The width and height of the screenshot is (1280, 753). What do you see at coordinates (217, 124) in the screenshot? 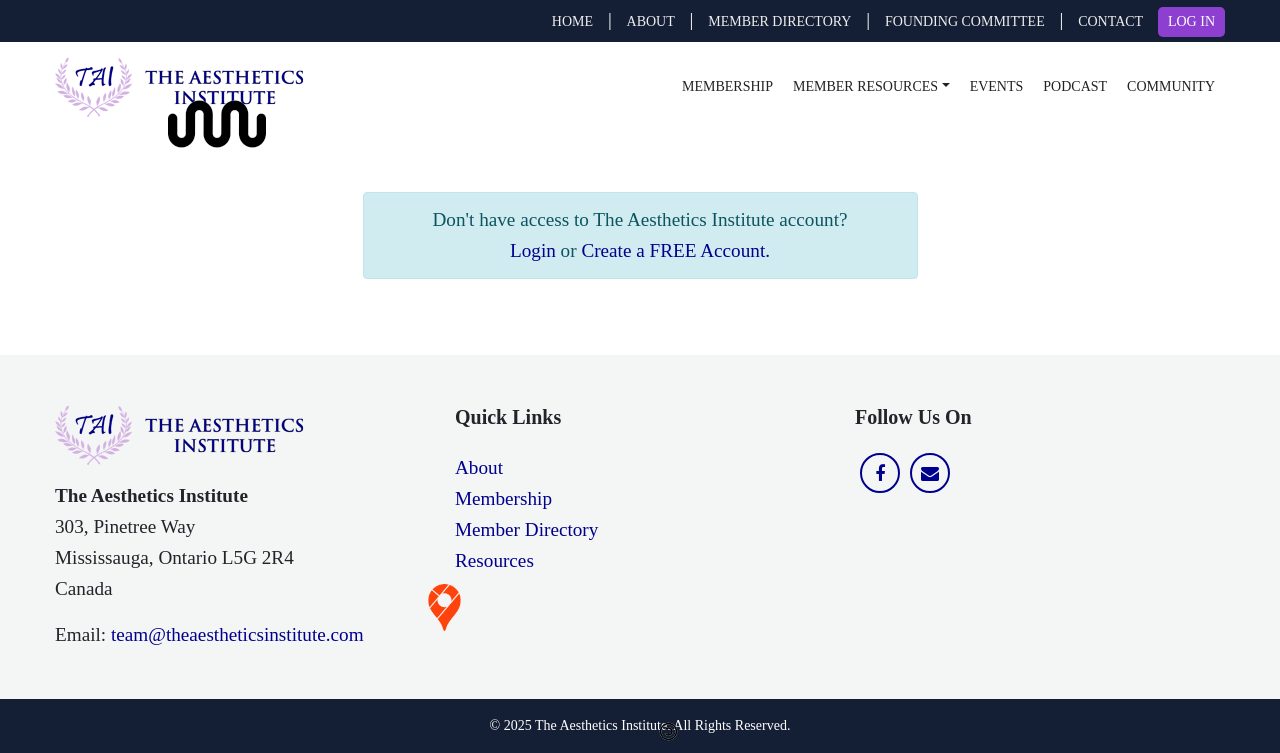
I see `visit kununu employer review platform` at bounding box center [217, 124].